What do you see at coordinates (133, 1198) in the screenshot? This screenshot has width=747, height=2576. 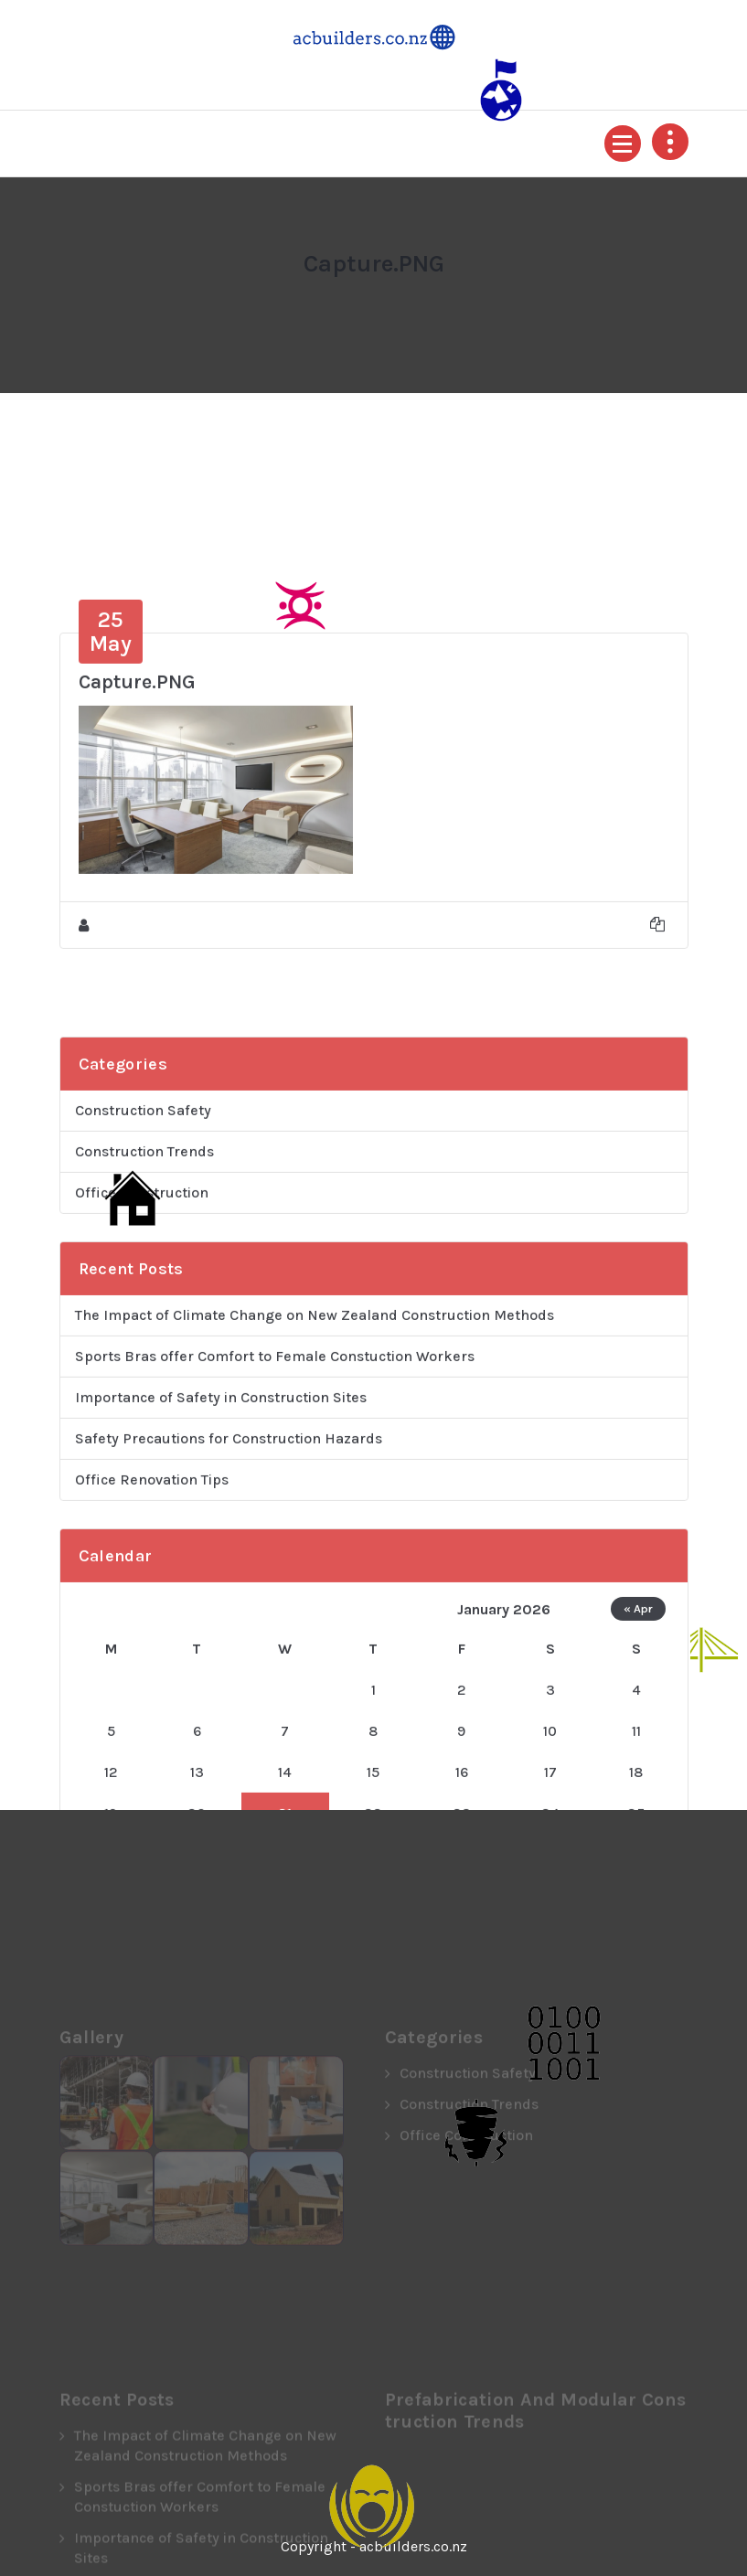 I see `navigate to home screen` at bounding box center [133, 1198].